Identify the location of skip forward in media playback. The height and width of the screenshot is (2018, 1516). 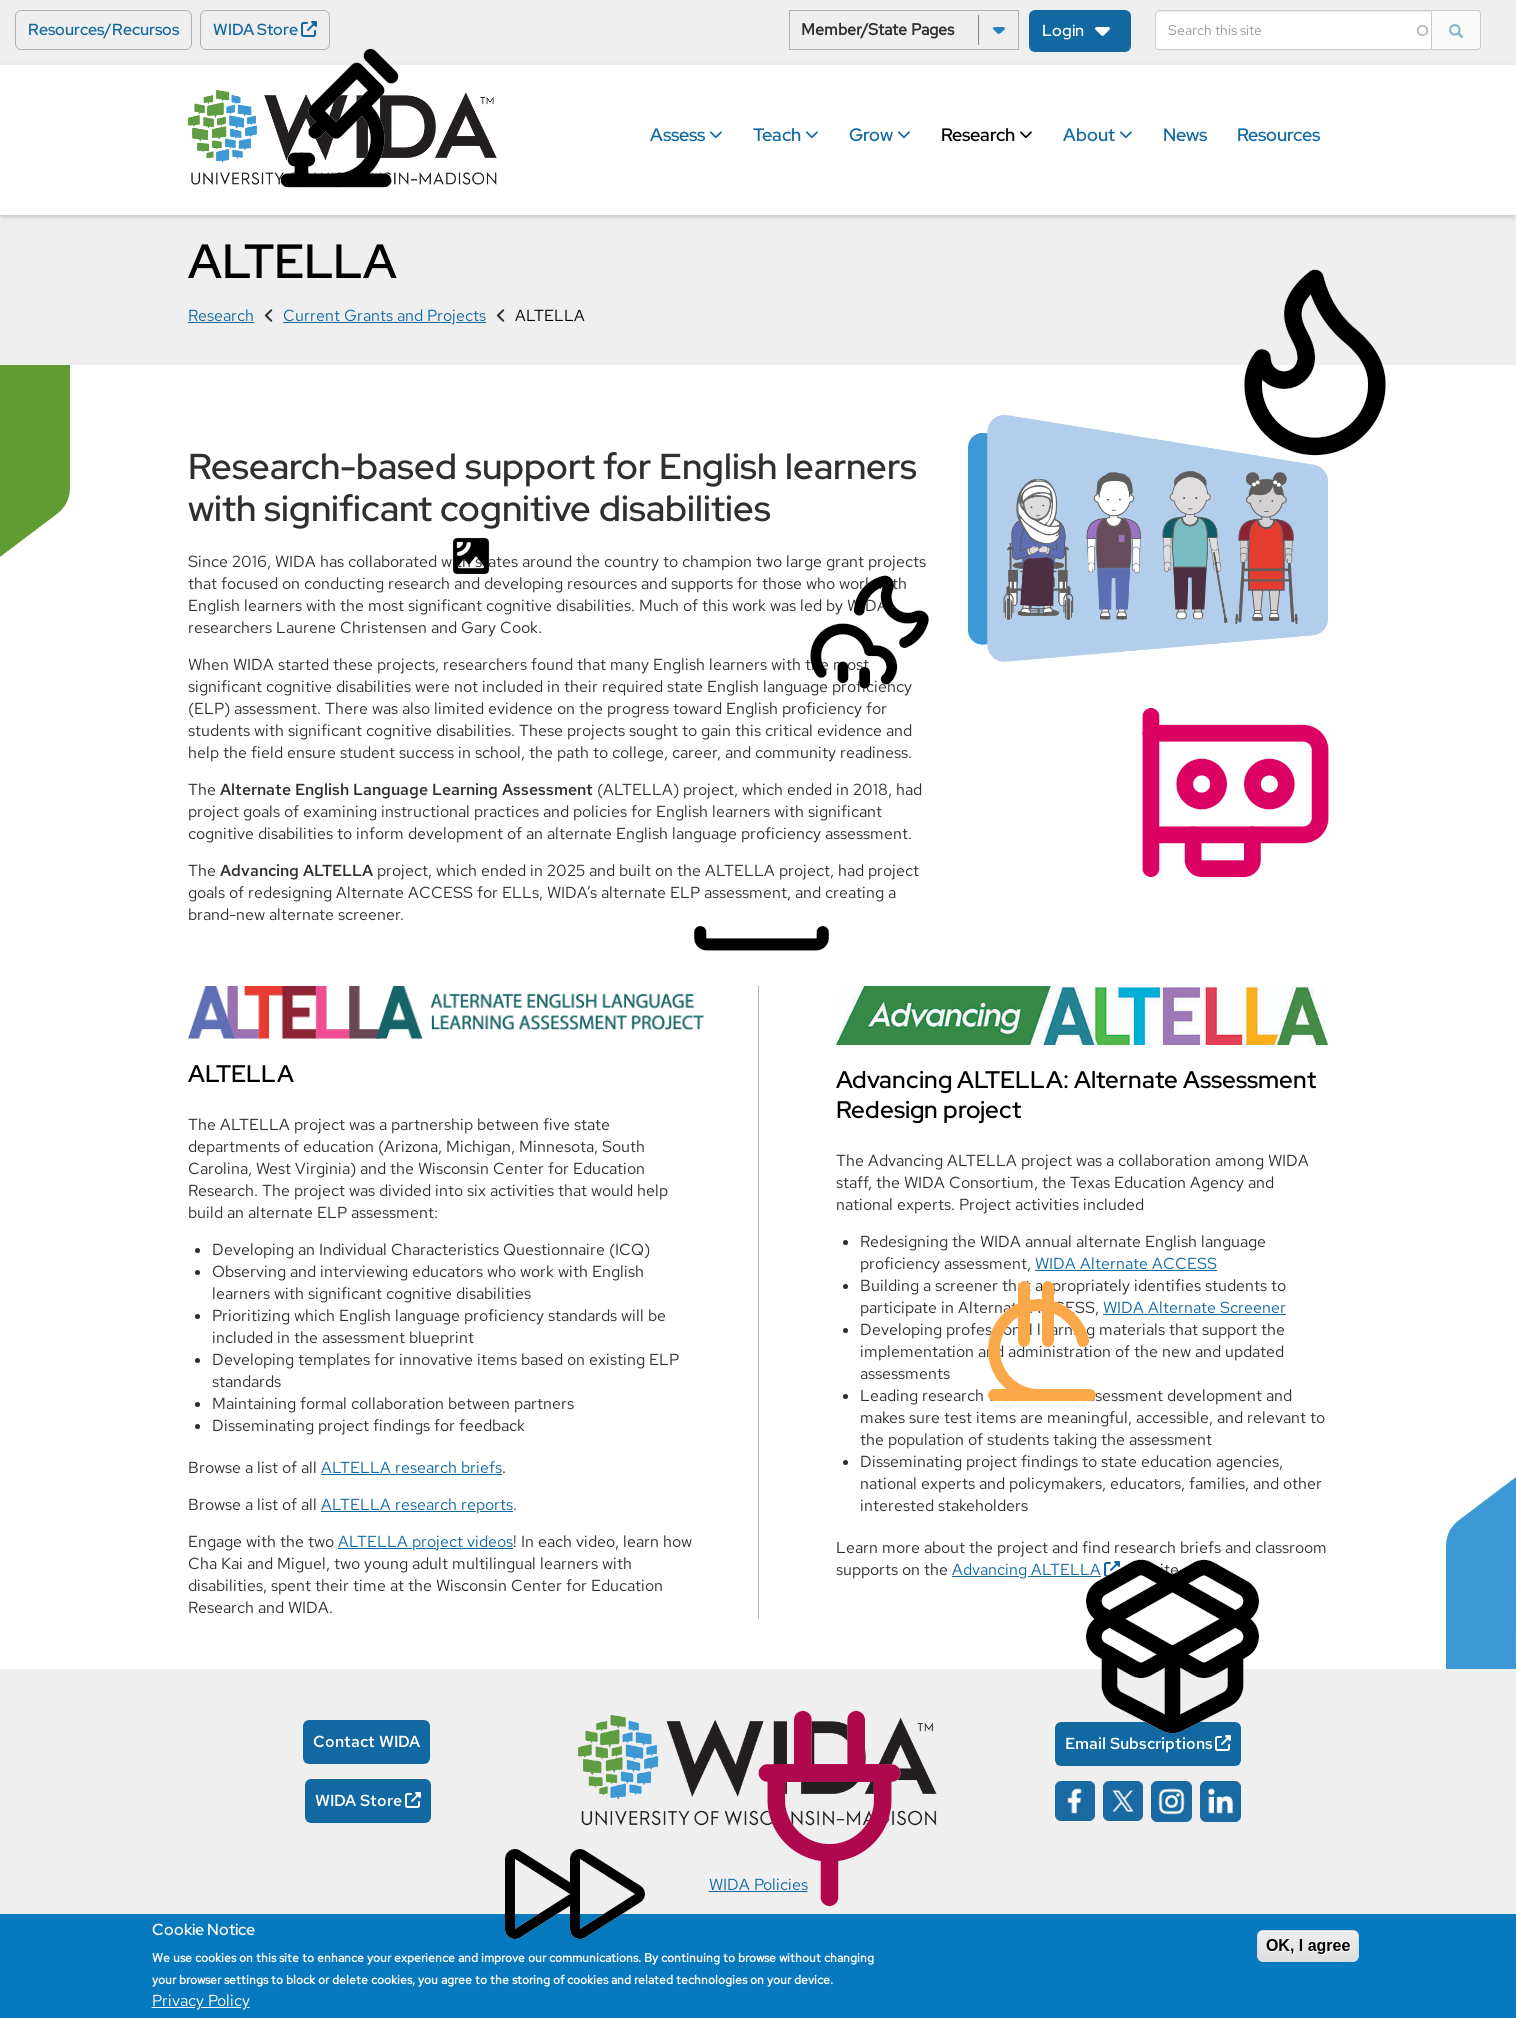
(565, 1894).